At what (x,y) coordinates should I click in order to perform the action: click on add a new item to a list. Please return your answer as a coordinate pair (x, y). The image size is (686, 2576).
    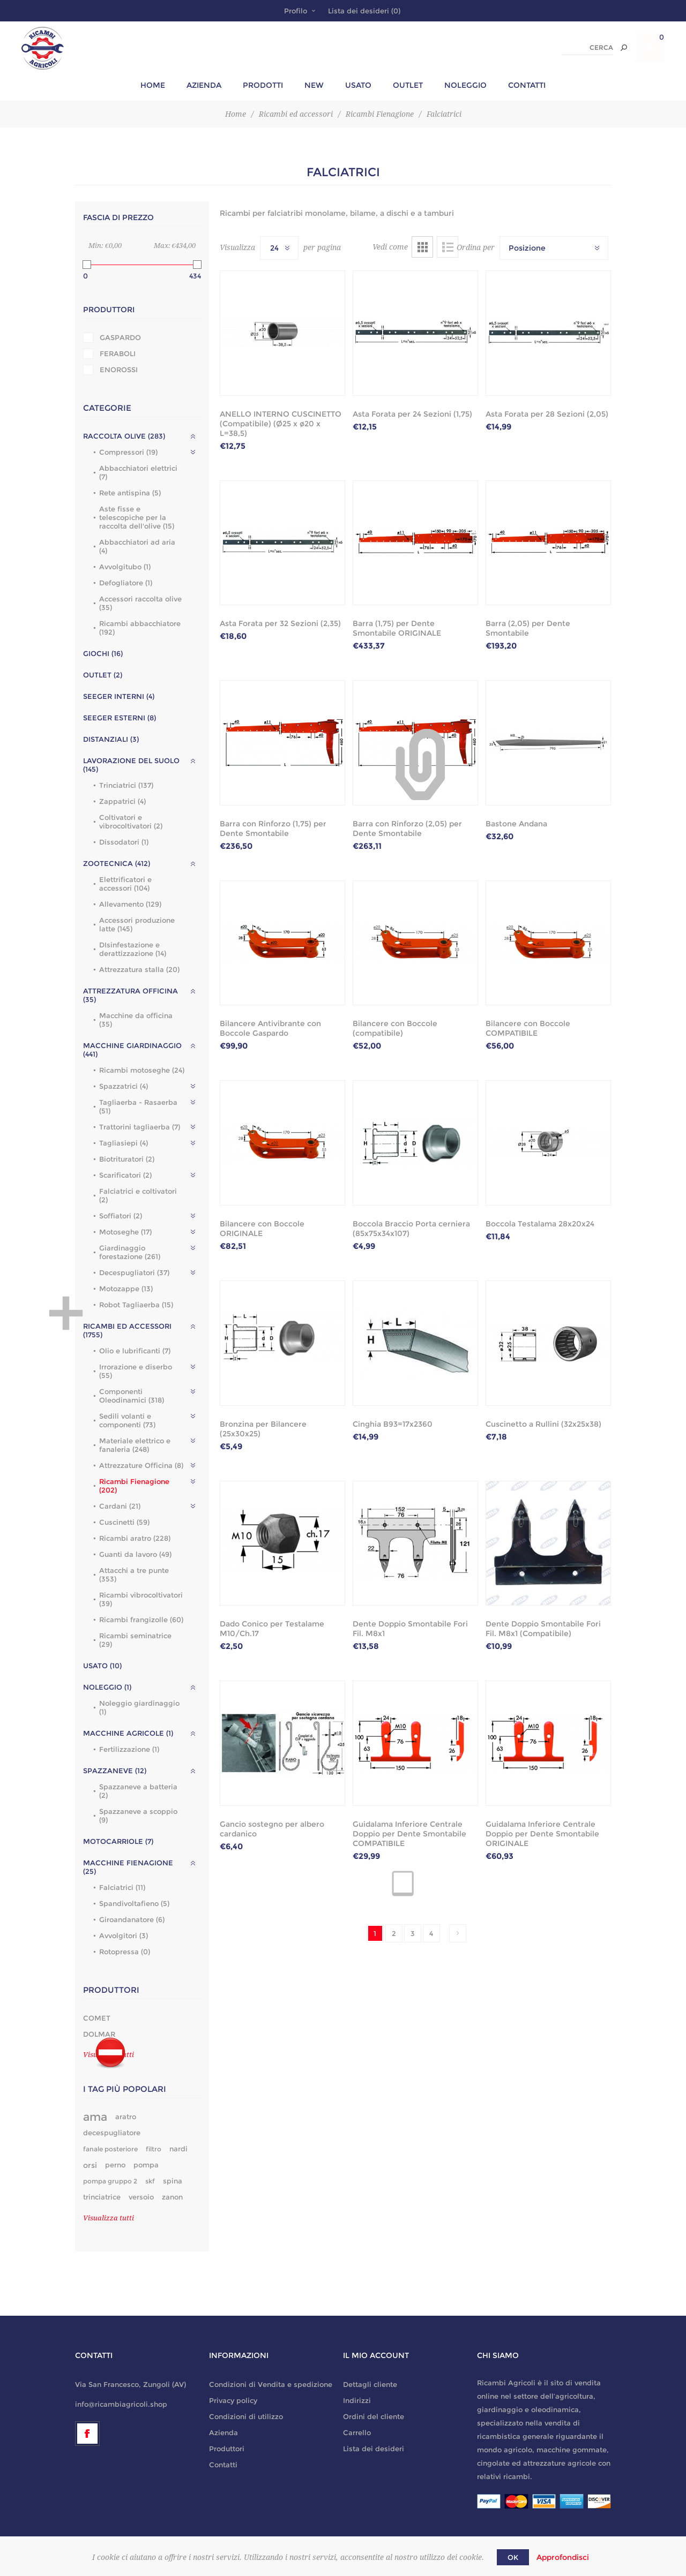
    Looking at the image, I should click on (66, 1313).